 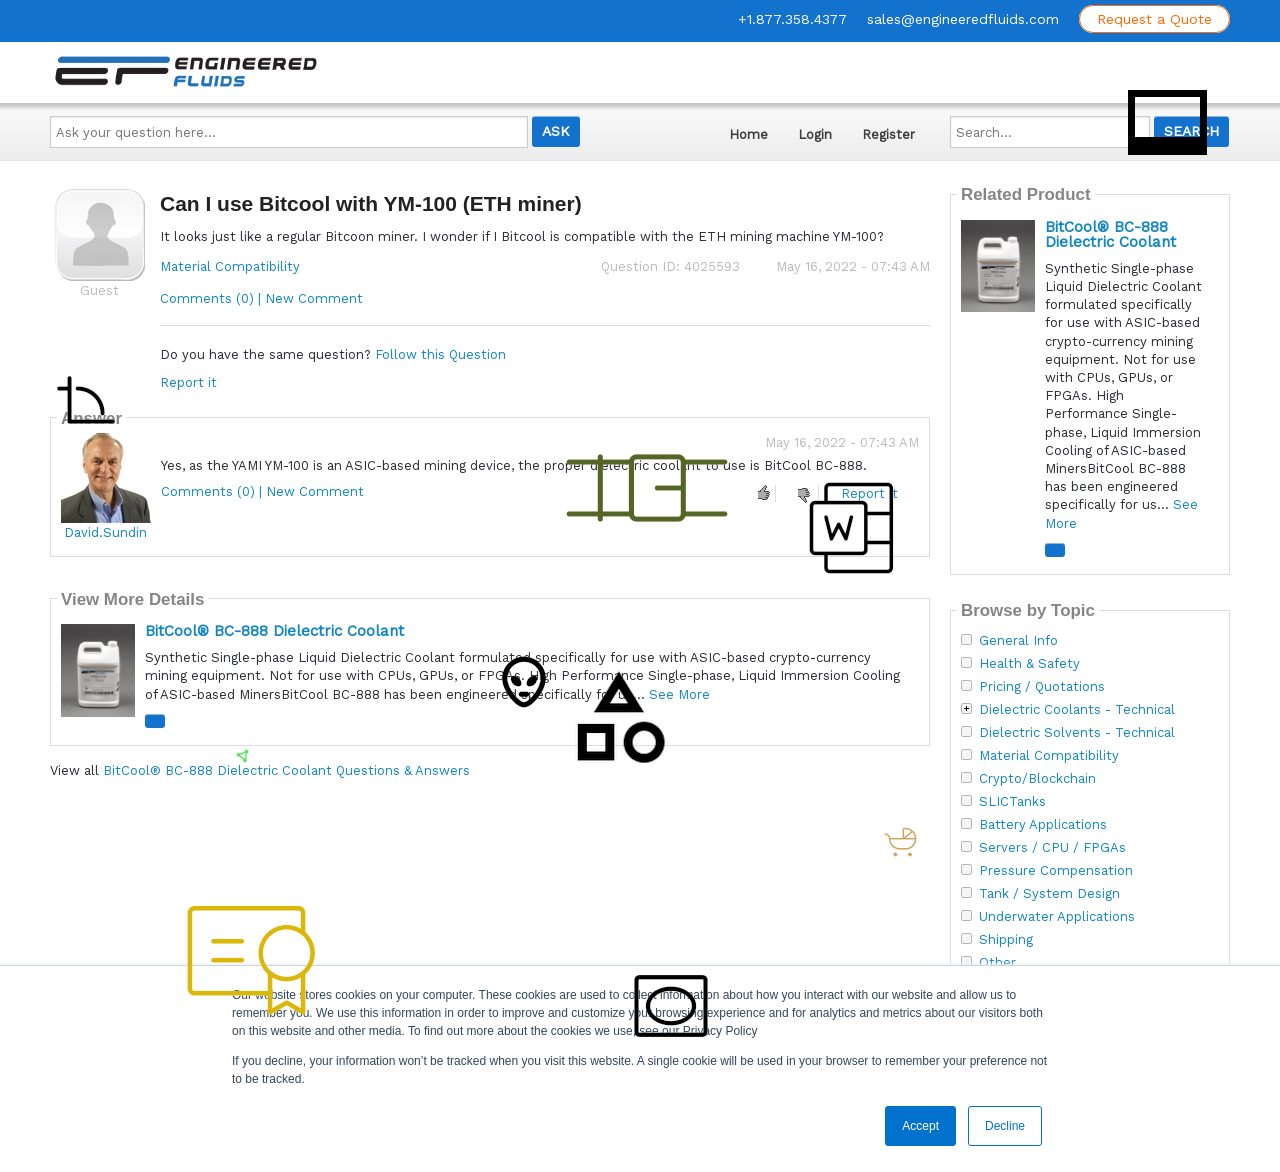 I want to click on view network connections, so click(x=243, y=756).